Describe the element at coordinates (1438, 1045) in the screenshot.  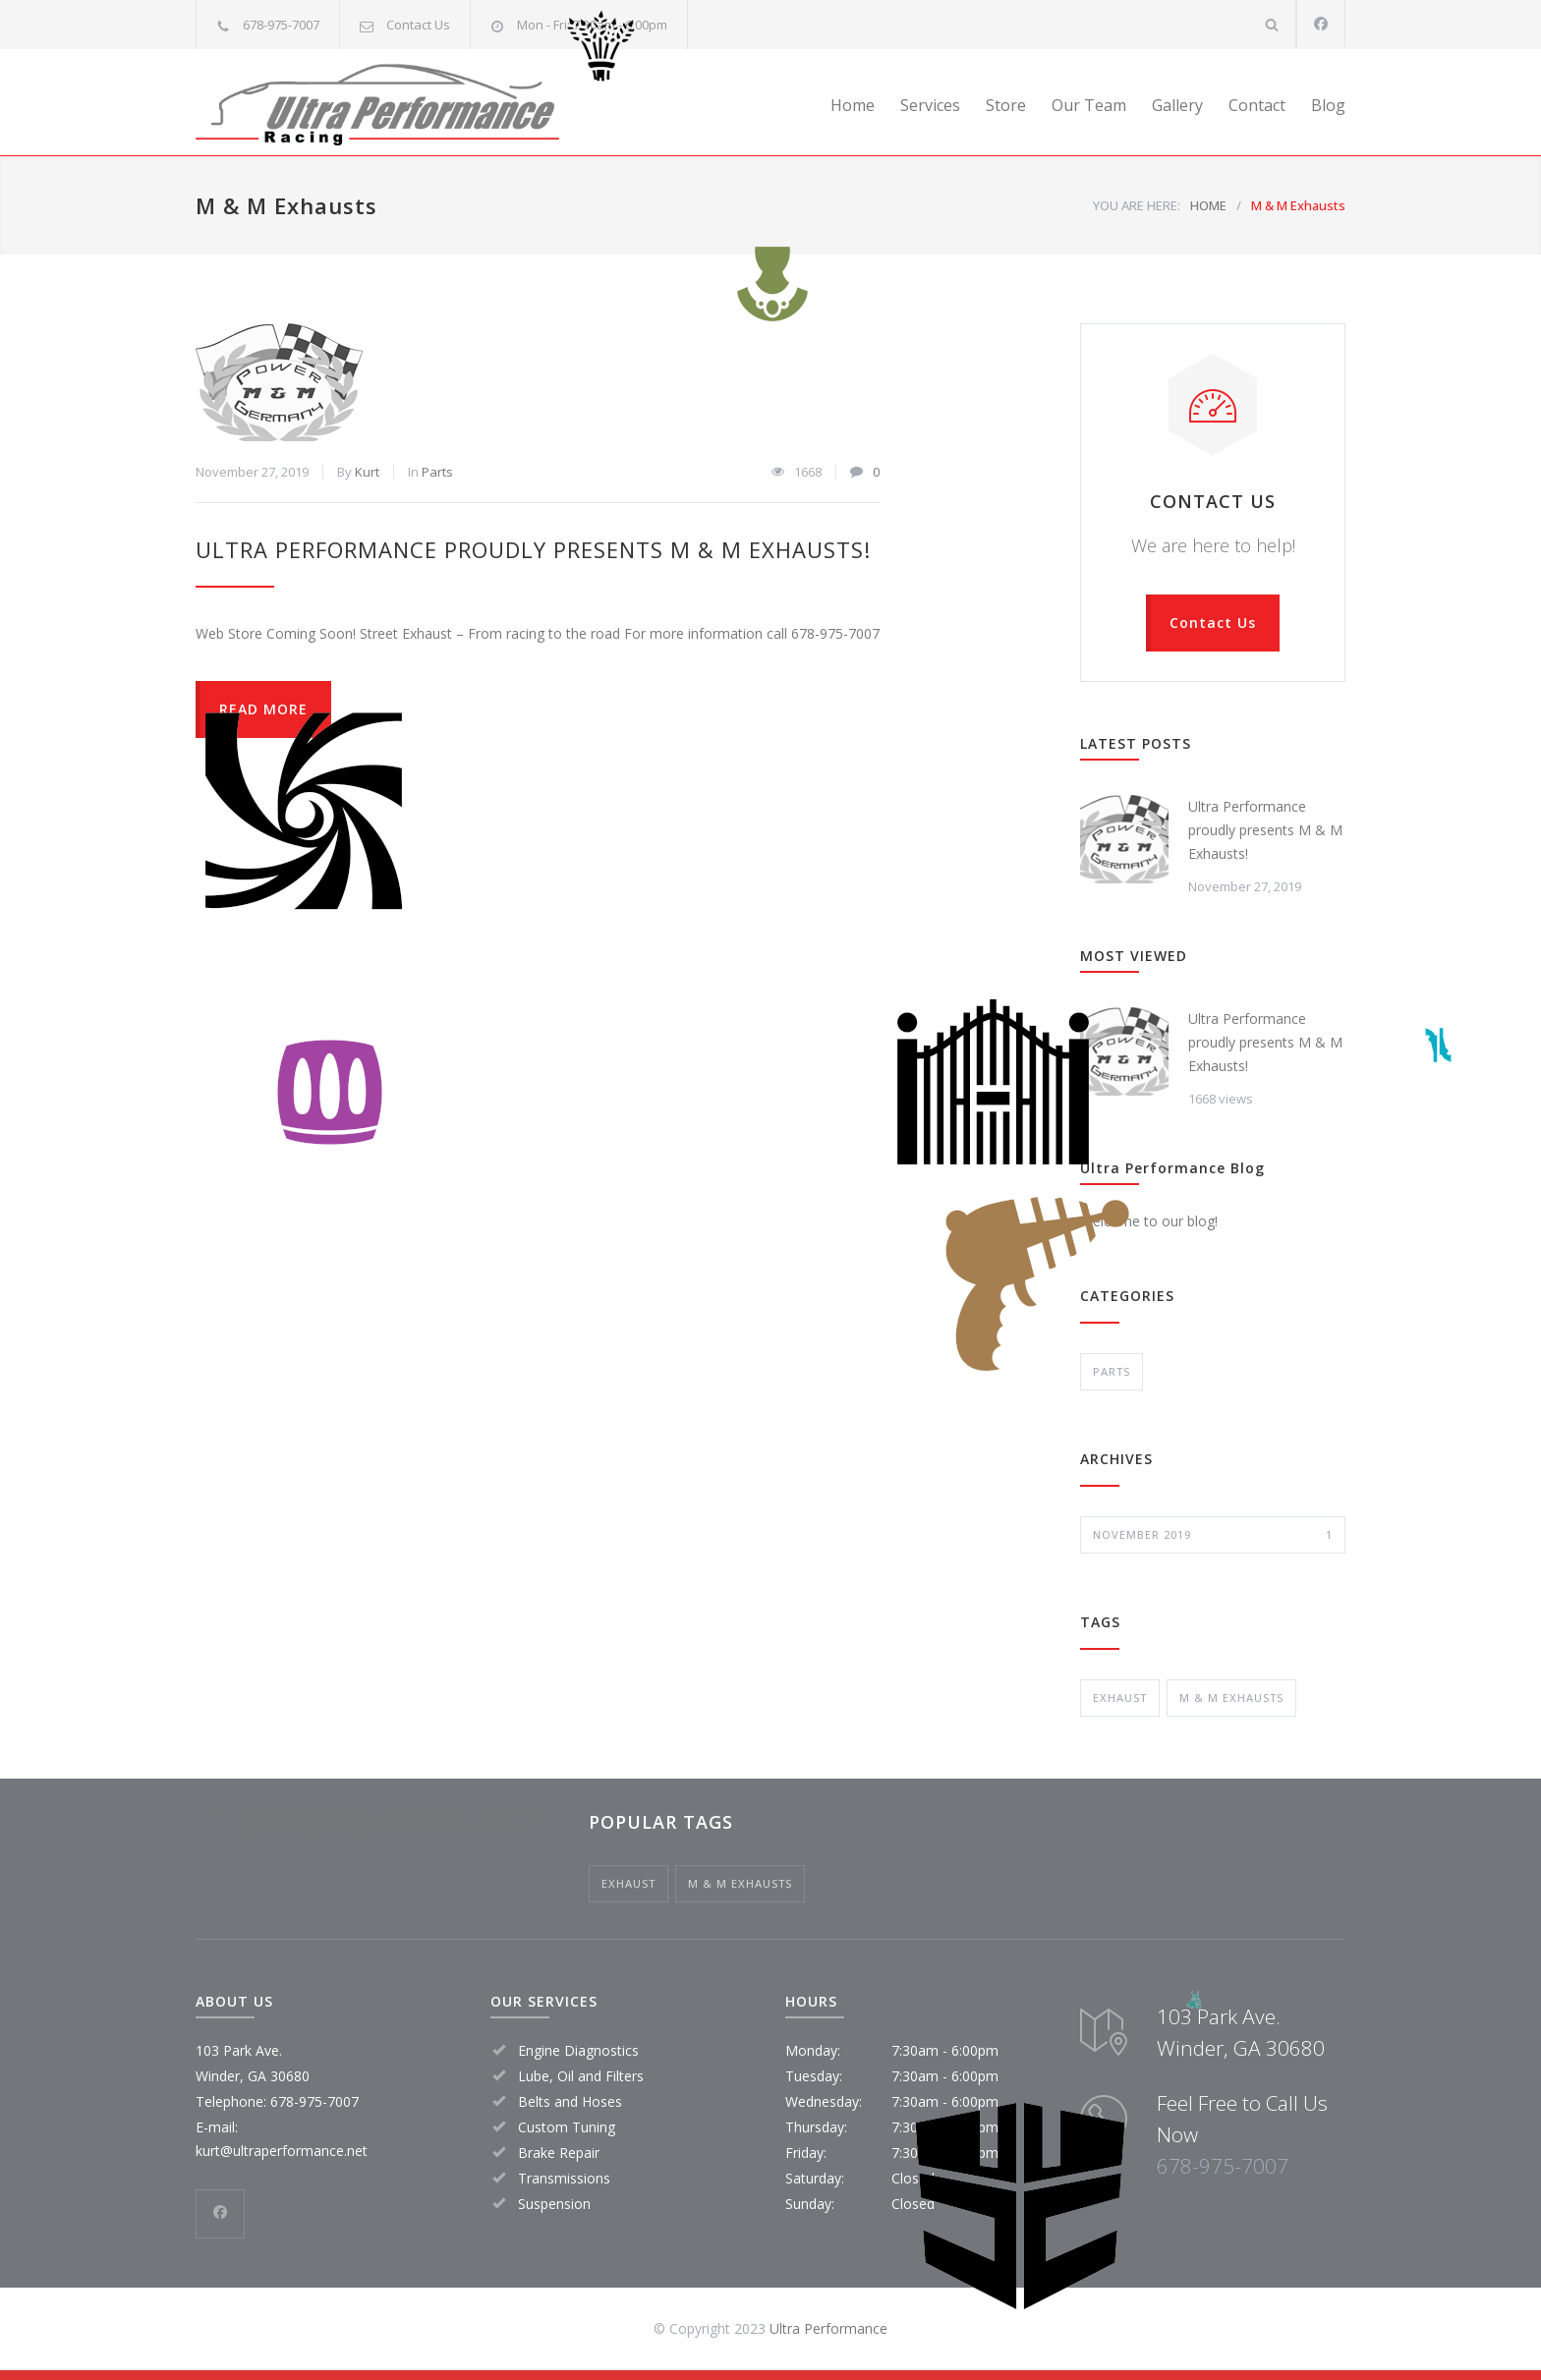
I see `challenge another player to a duel` at that location.